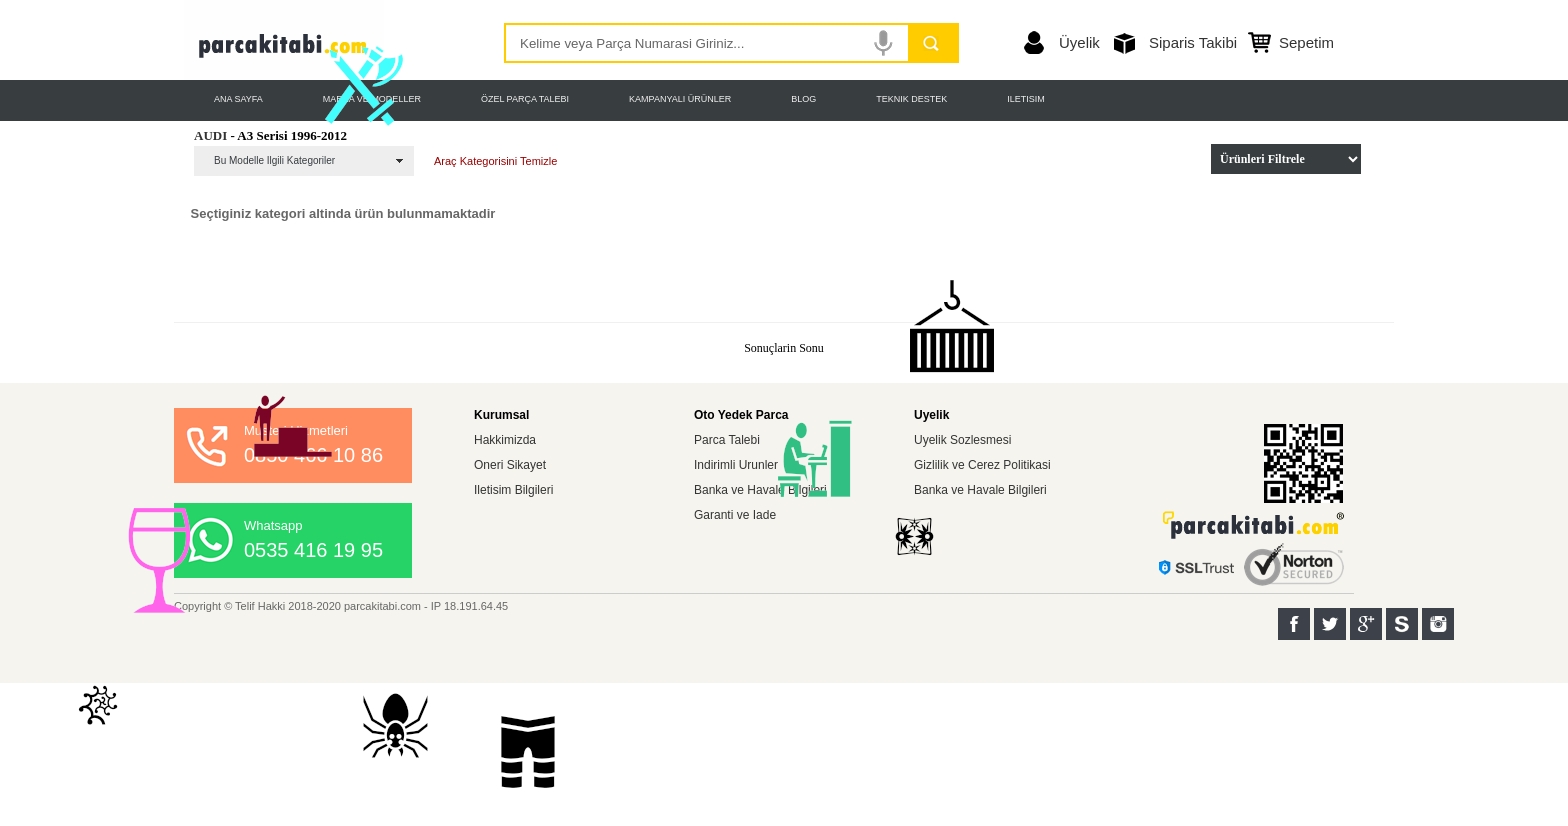 This screenshot has width=1568, height=826. I want to click on decorative tile or pattern element, so click(914, 536).